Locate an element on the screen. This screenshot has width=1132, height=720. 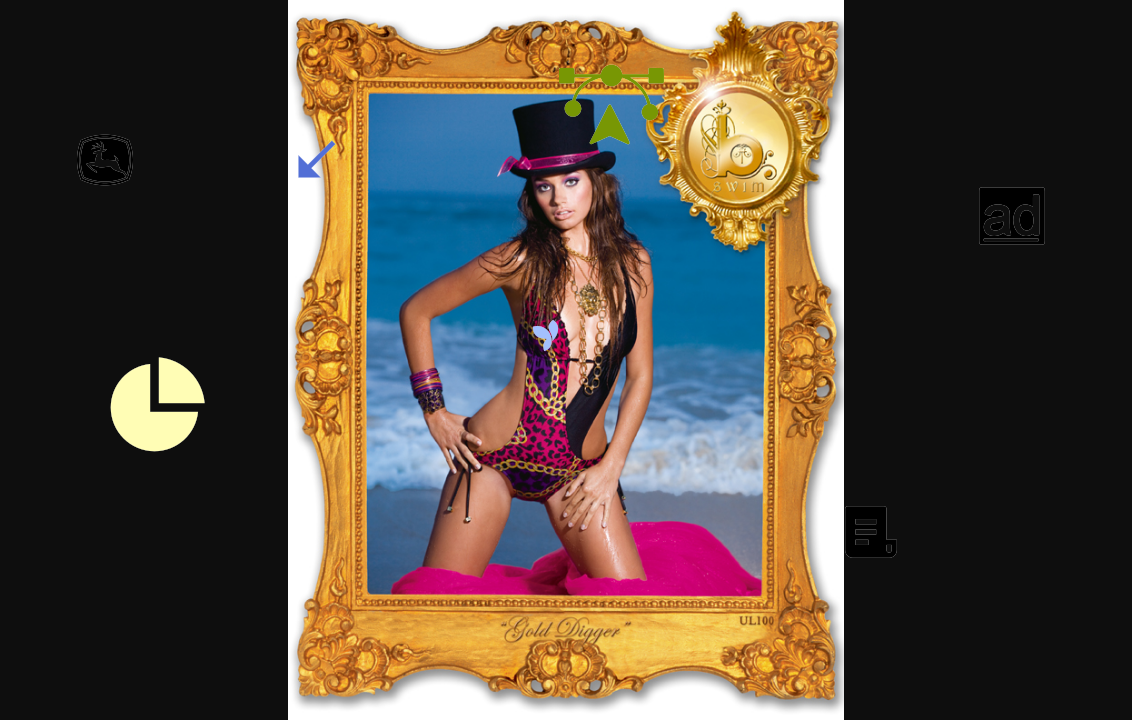
navigate back and down is located at coordinates (316, 160).